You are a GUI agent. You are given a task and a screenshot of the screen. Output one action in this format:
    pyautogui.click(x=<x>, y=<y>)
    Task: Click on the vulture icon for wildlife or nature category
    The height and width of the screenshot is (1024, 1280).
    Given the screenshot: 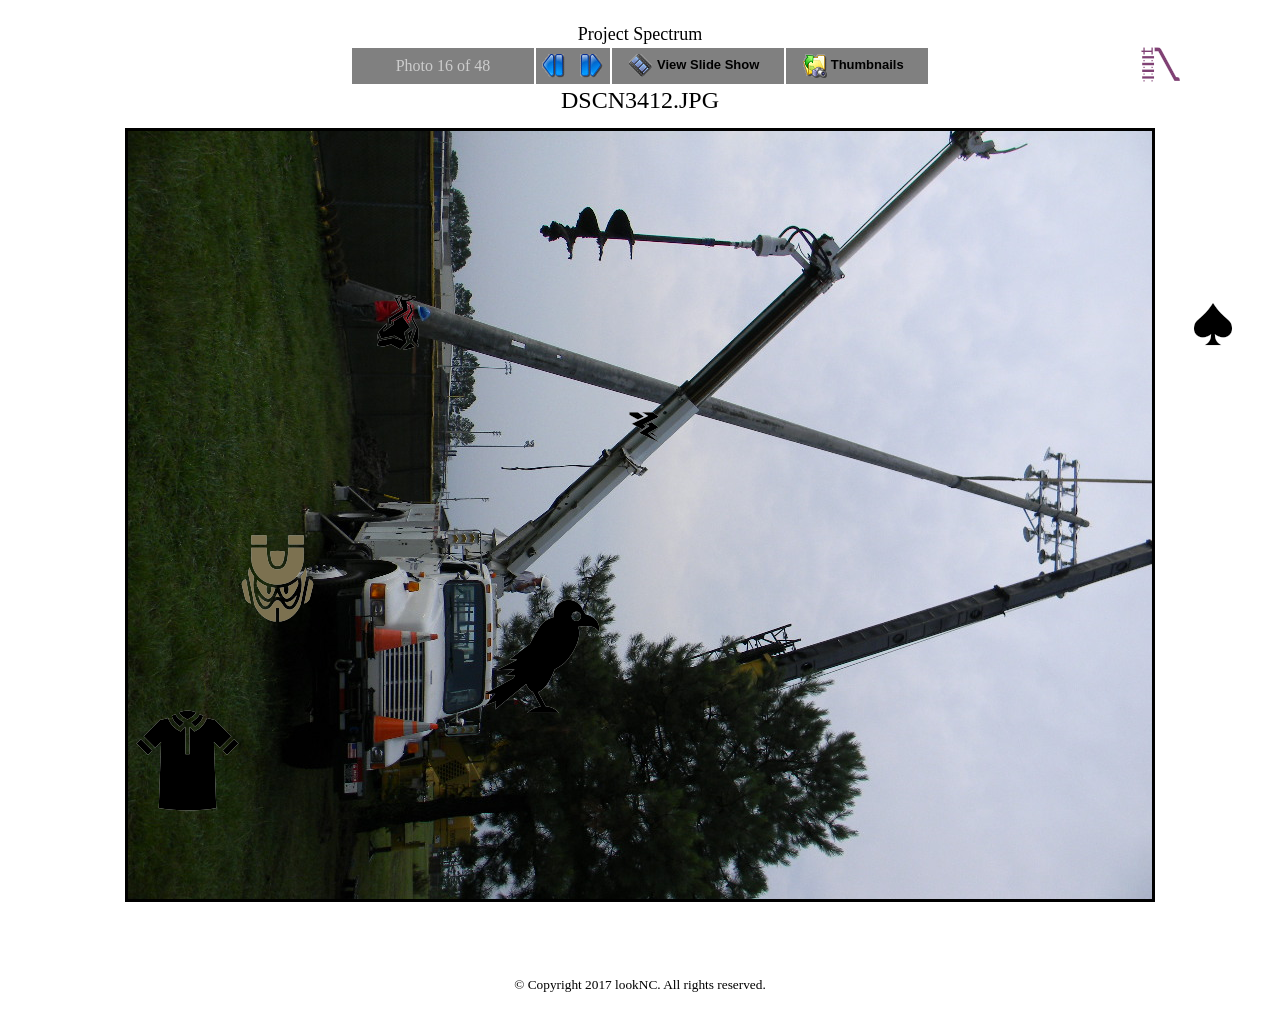 What is the action you would take?
    pyautogui.click(x=542, y=655)
    